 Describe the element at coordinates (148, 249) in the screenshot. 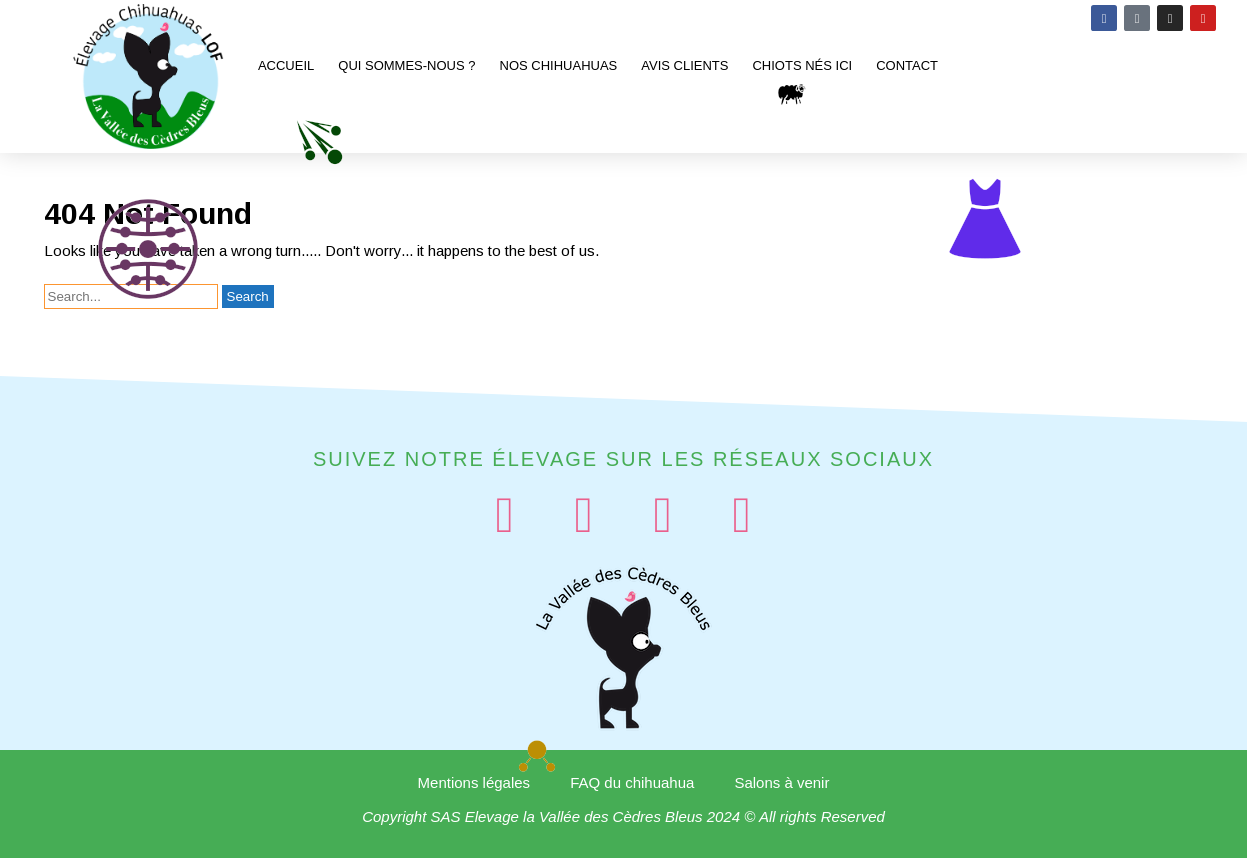

I see `access cage or enclosure settings in a game` at that location.